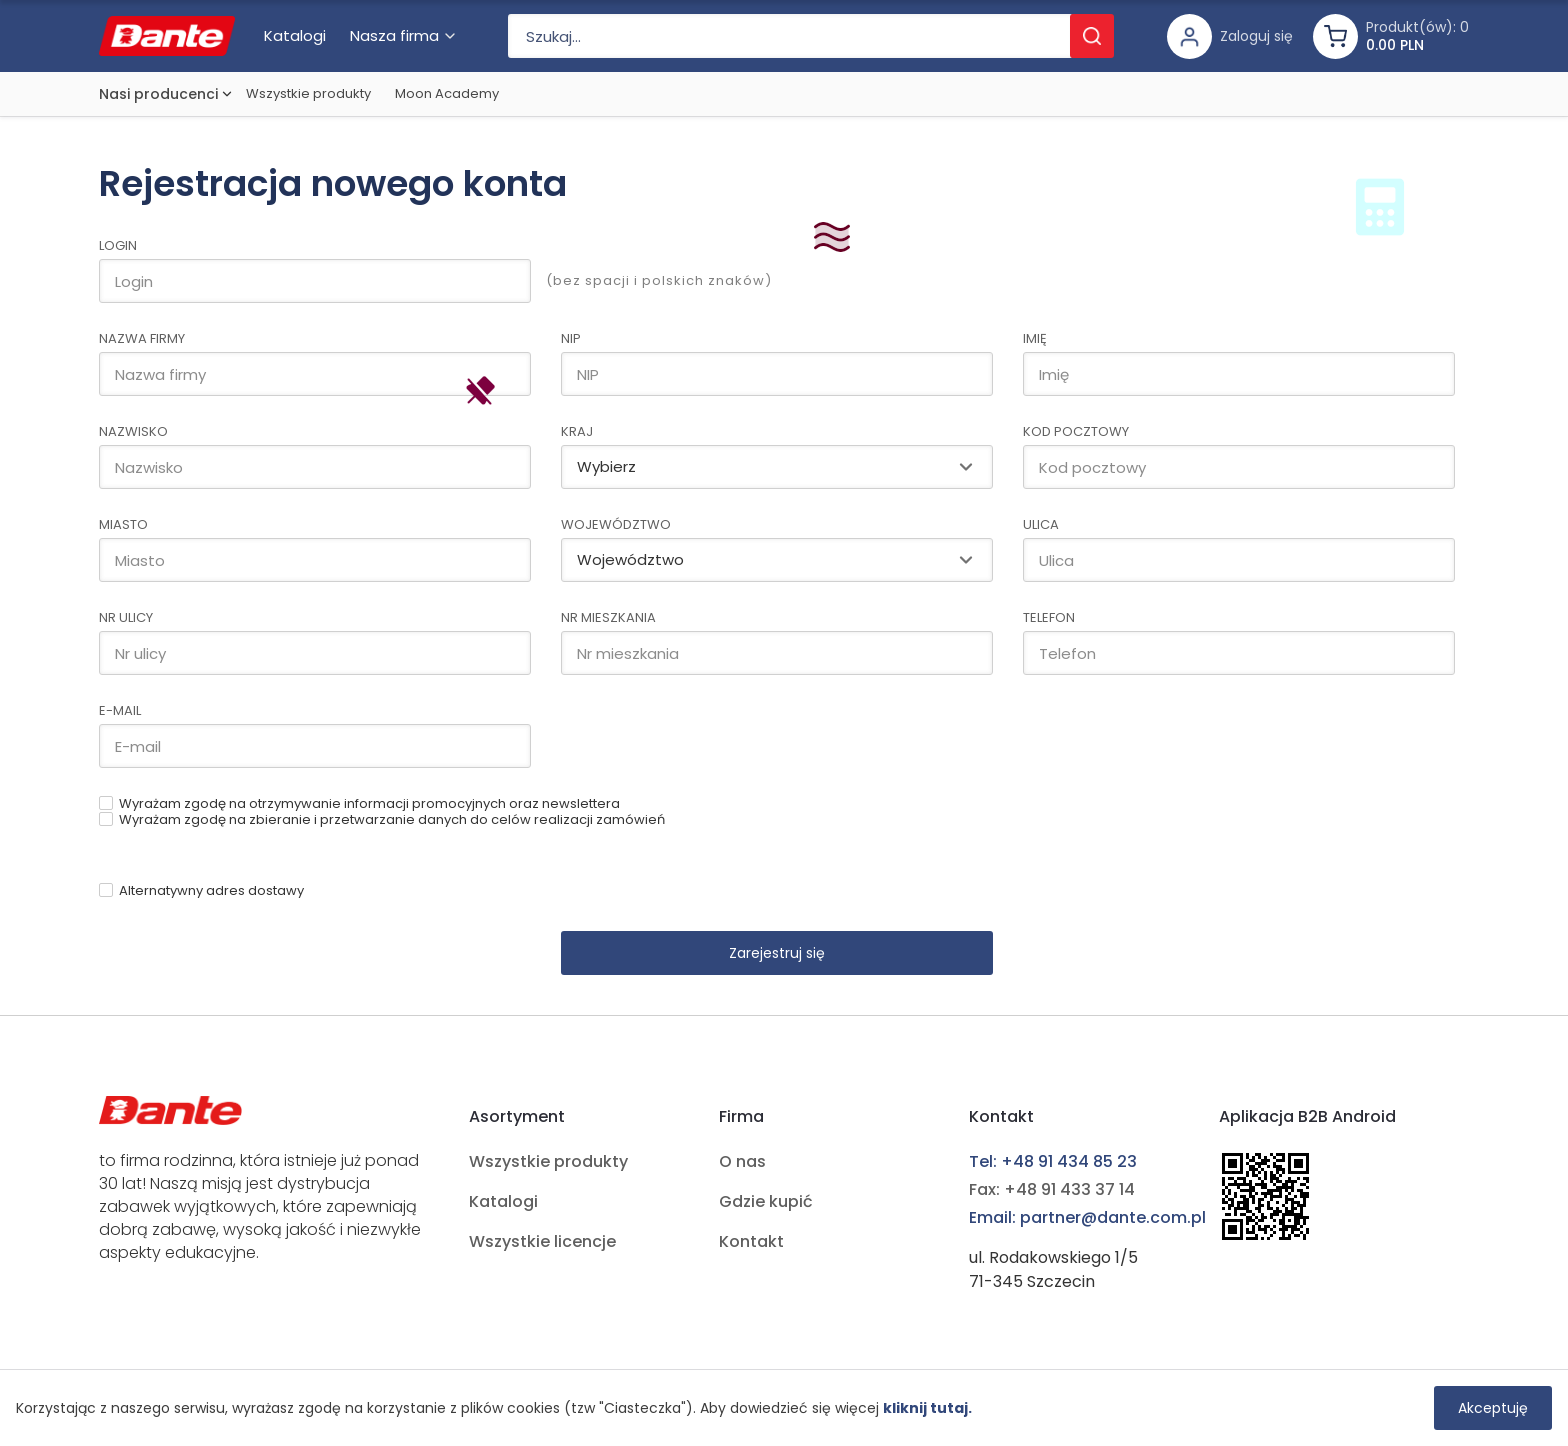  I want to click on open the calculator app, so click(1380, 207).